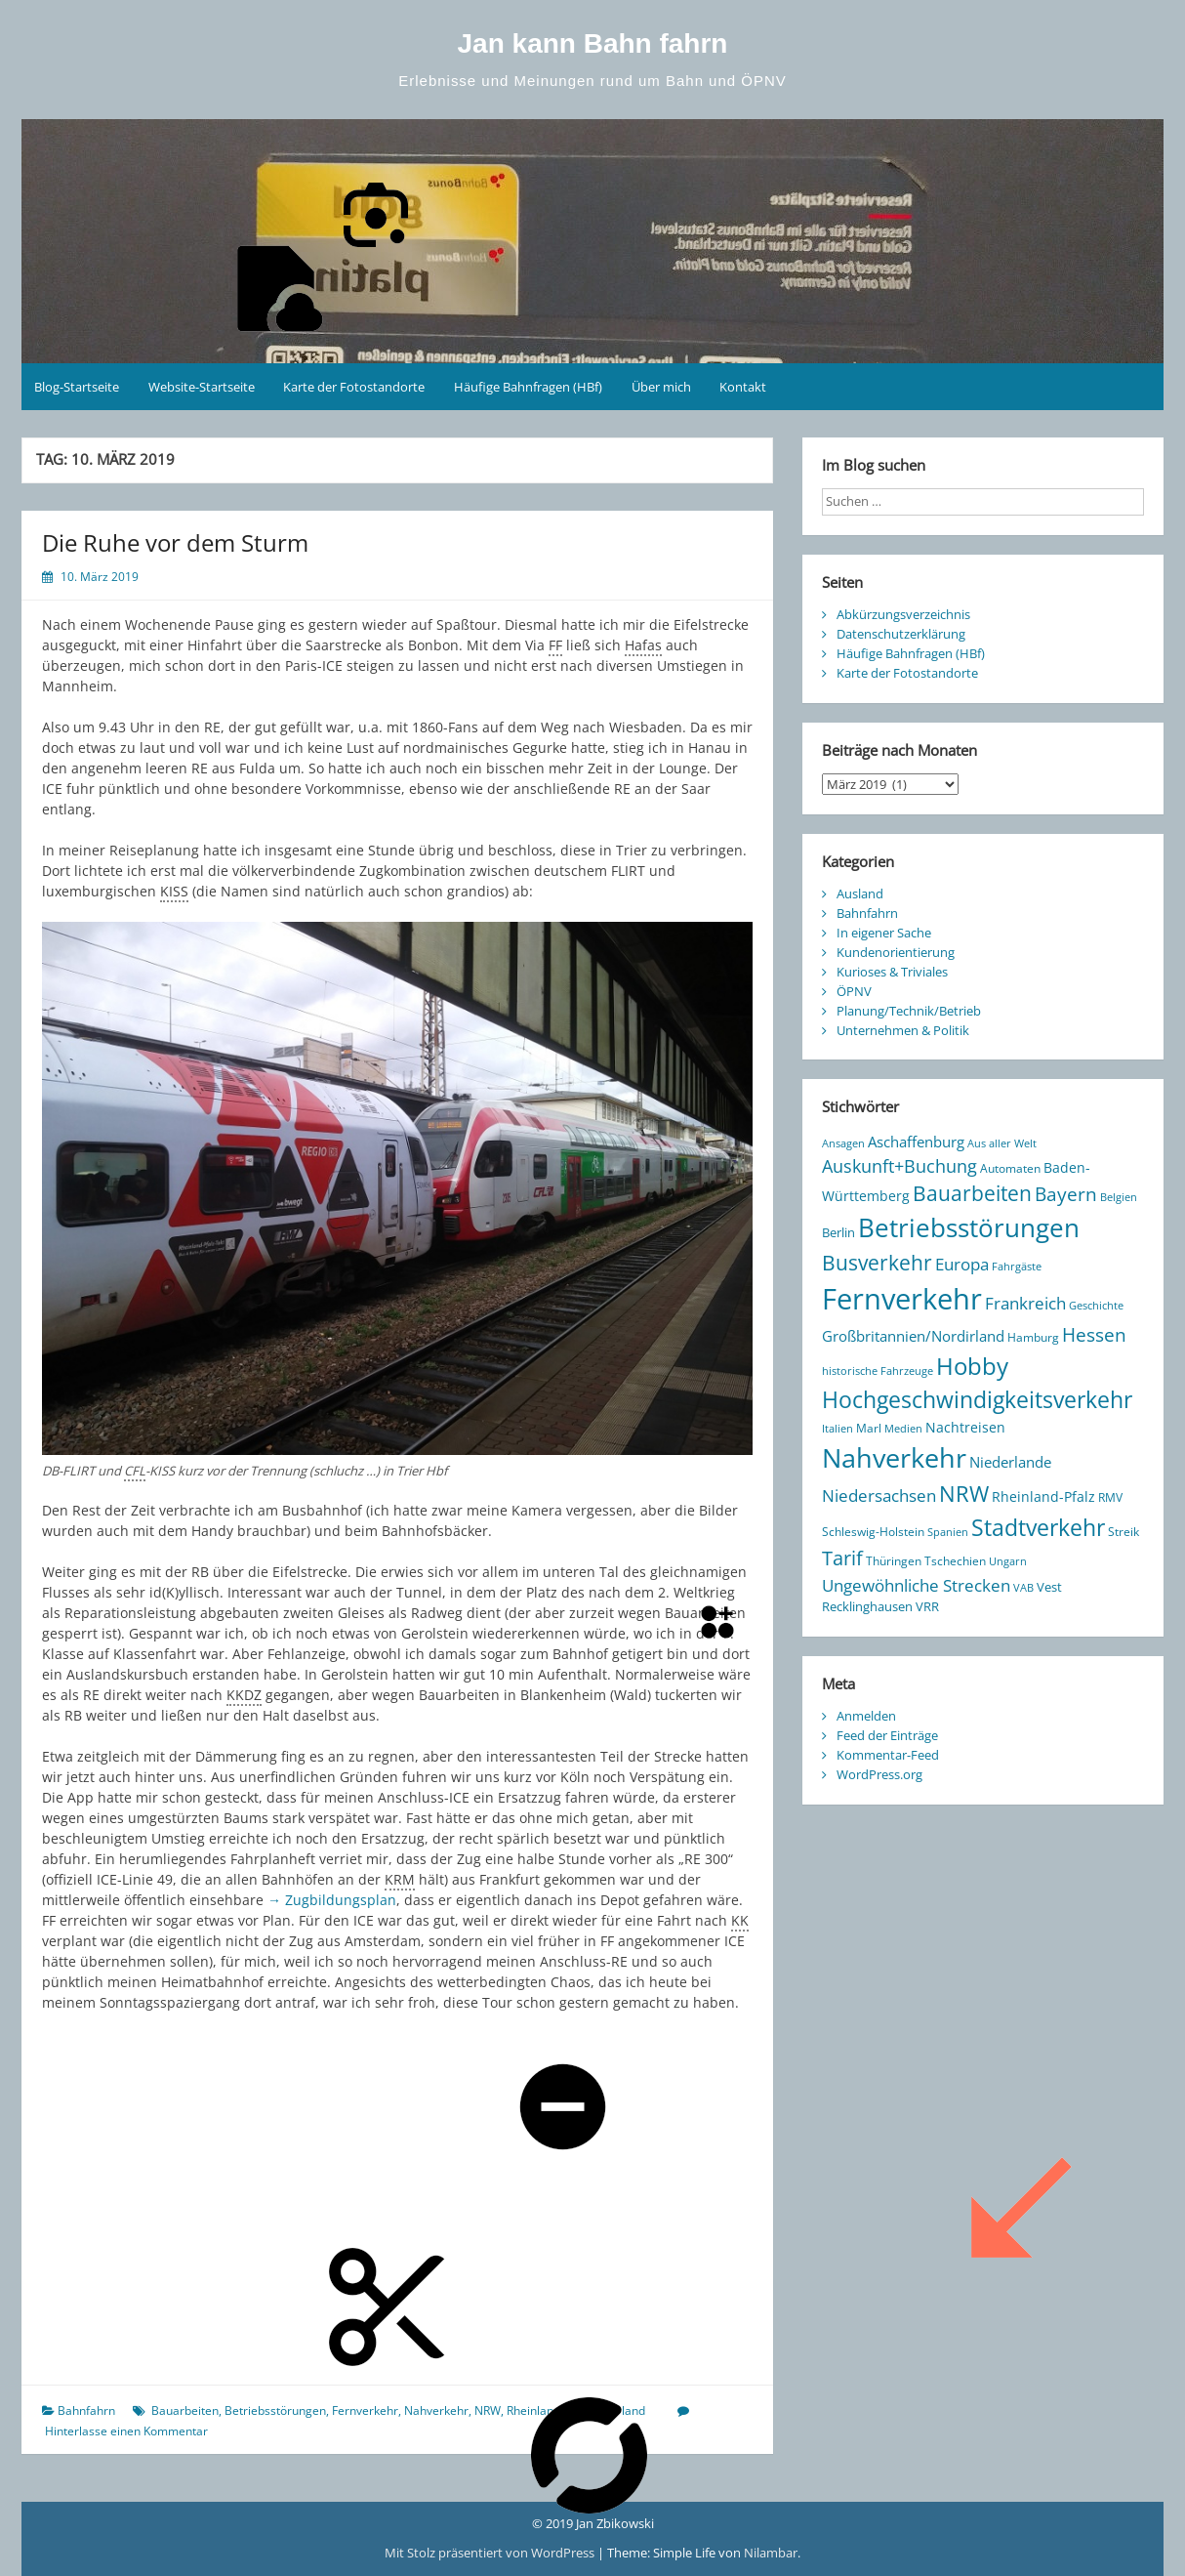 This screenshot has width=1185, height=2576. Describe the element at coordinates (275, 288) in the screenshot. I see `access cloud-synced documents` at that location.